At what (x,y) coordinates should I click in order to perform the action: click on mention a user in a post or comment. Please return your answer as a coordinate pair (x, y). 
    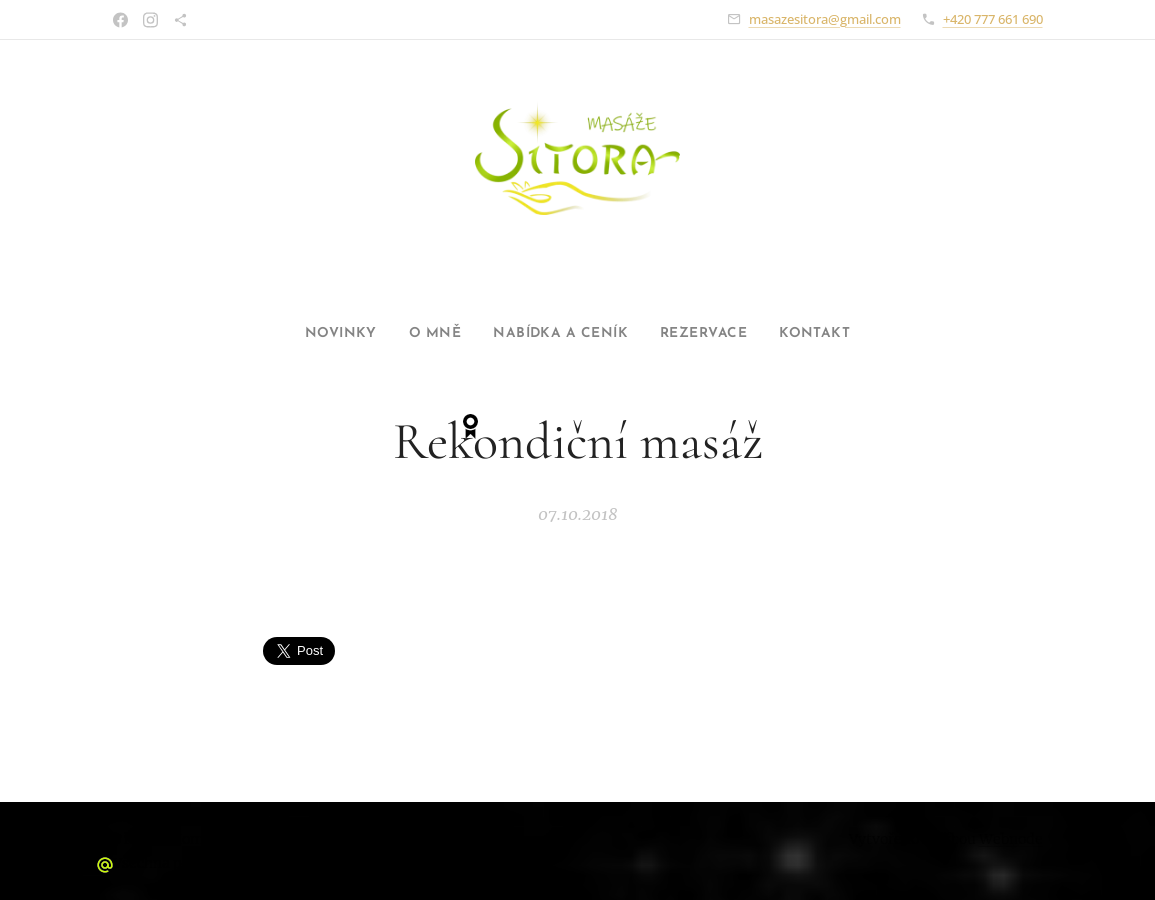
    Looking at the image, I should click on (105, 865).